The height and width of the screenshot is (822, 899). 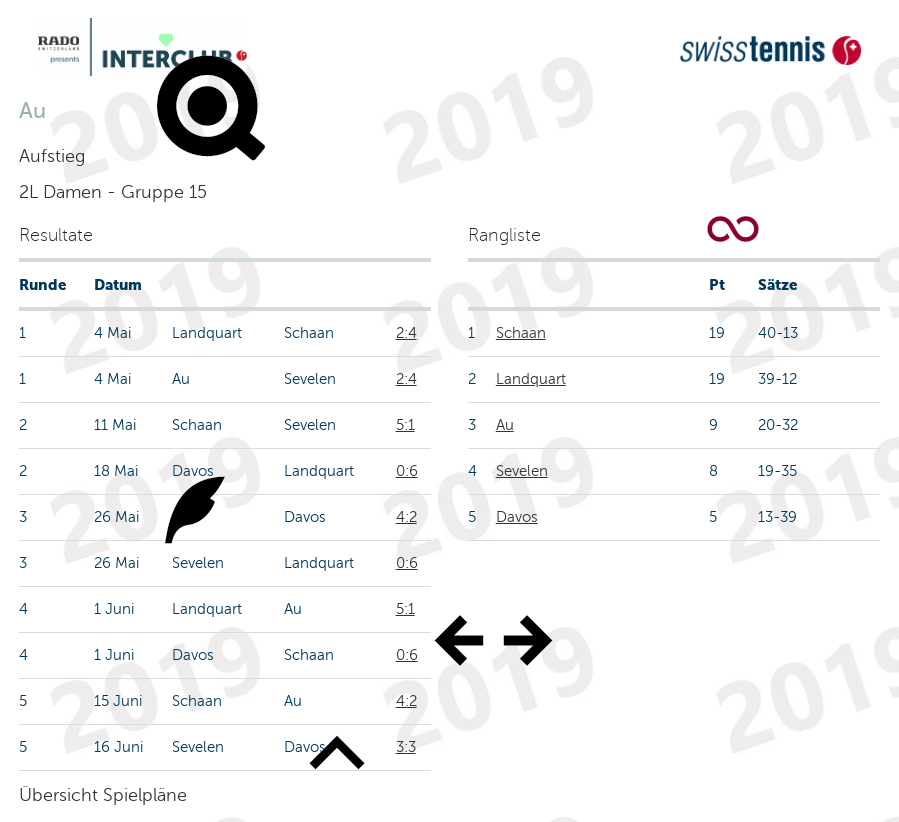 I want to click on compose or write a new document, so click(x=195, y=510).